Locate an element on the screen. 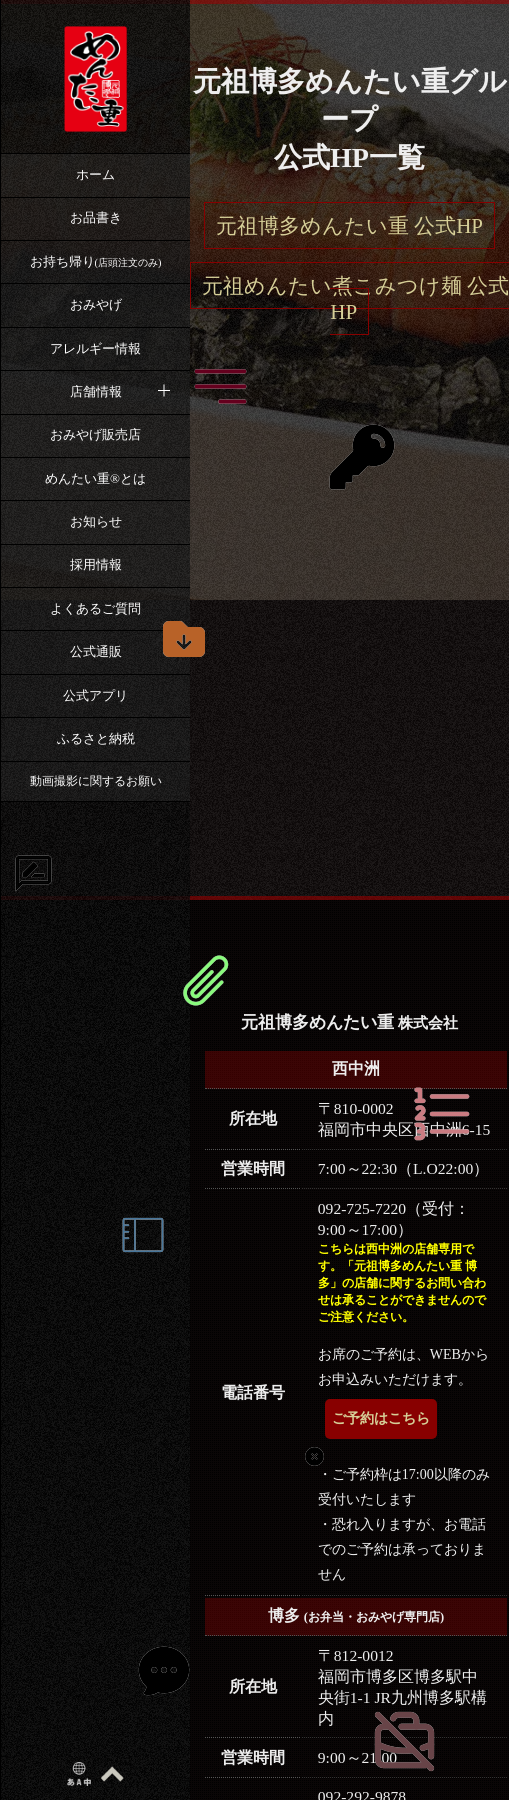 The width and height of the screenshot is (509, 1800). write a review or rating is located at coordinates (33, 873).